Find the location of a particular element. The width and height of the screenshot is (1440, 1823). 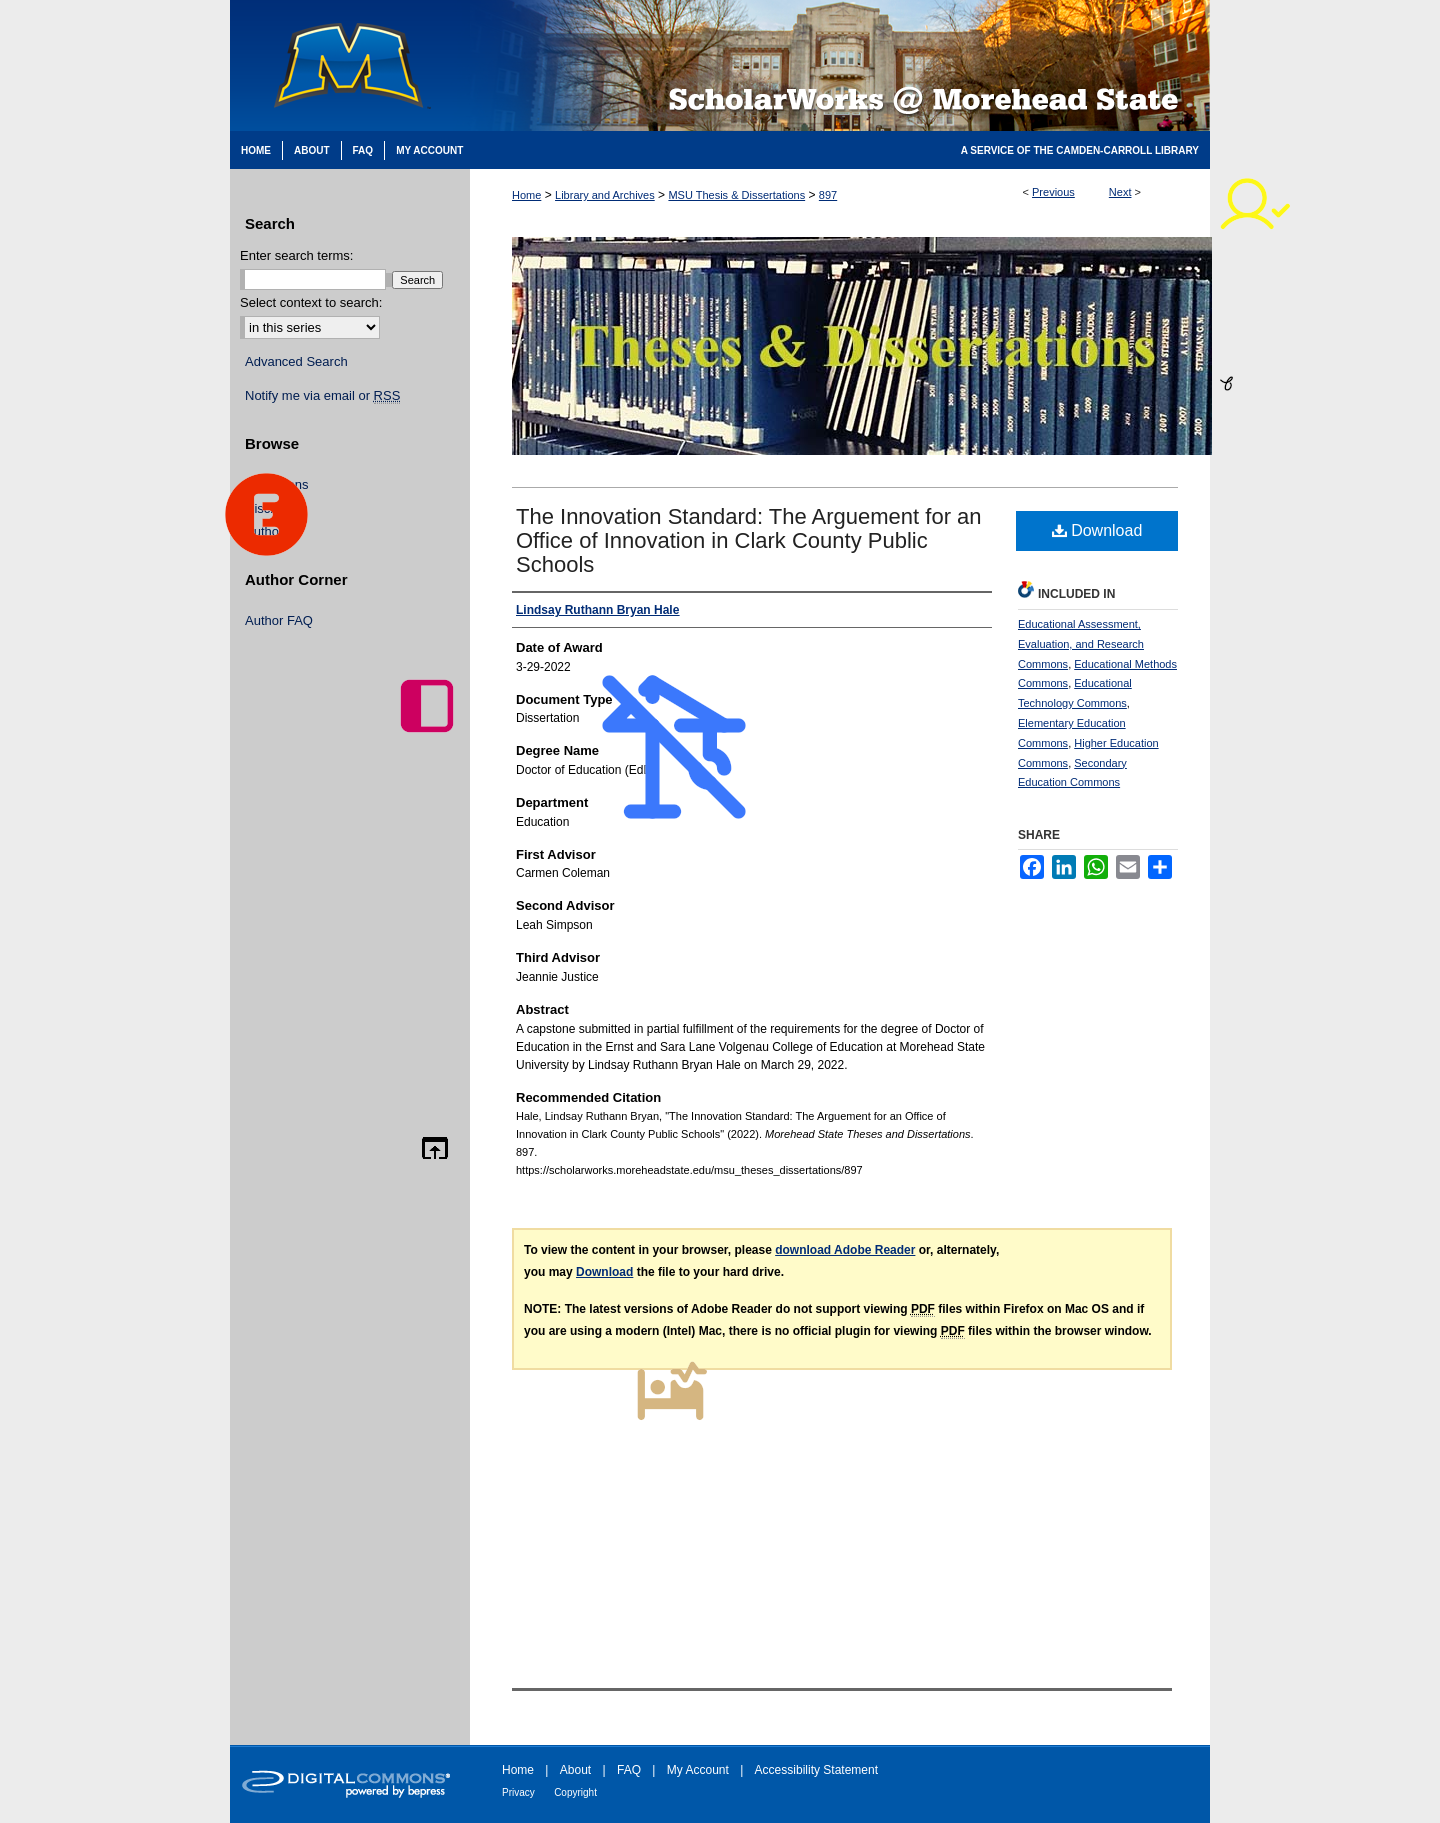

indicates an "E" rating or category is located at coordinates (266, 514).